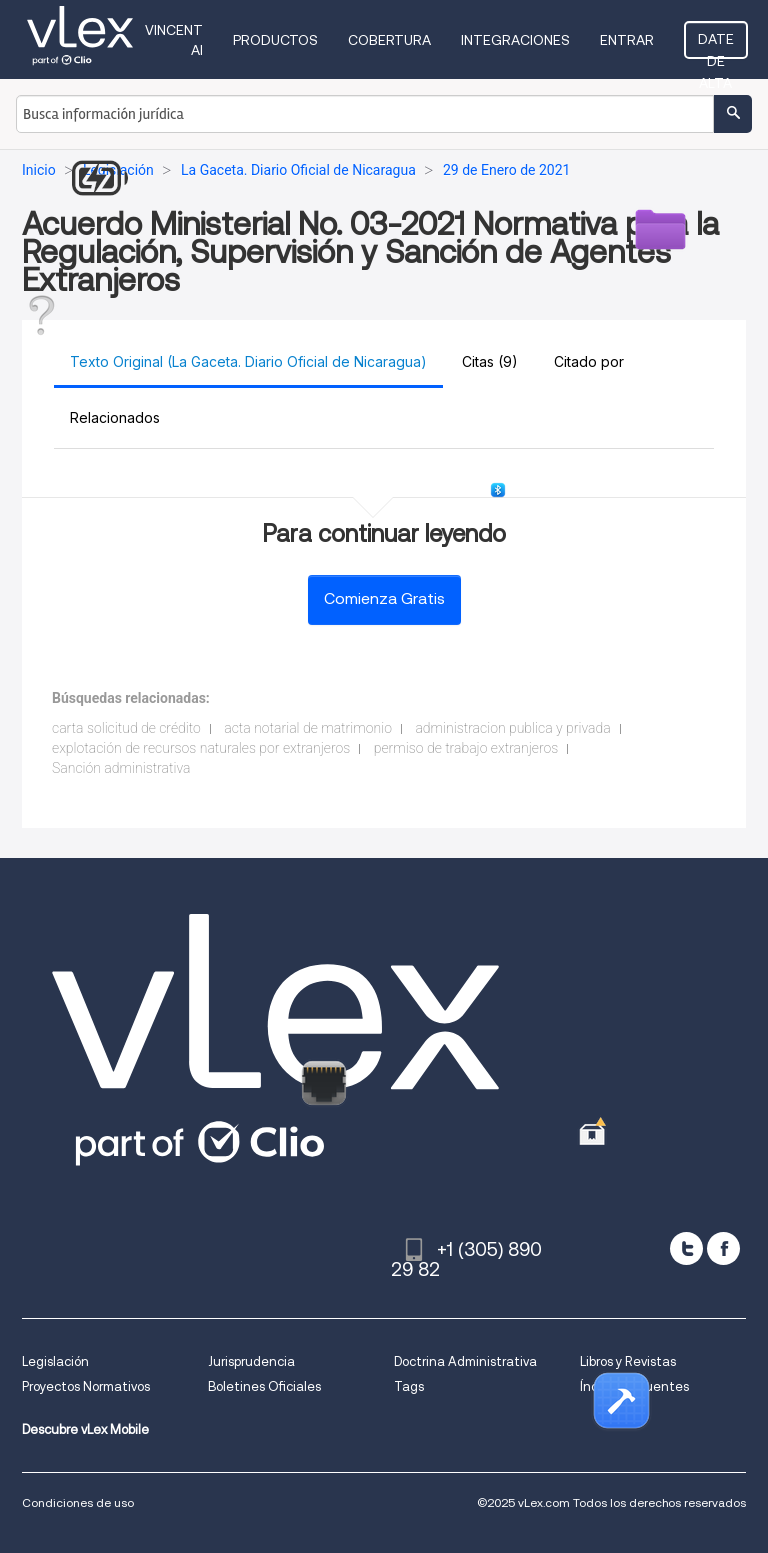  I want to click on open bluetooth settings, so click(498, 490).